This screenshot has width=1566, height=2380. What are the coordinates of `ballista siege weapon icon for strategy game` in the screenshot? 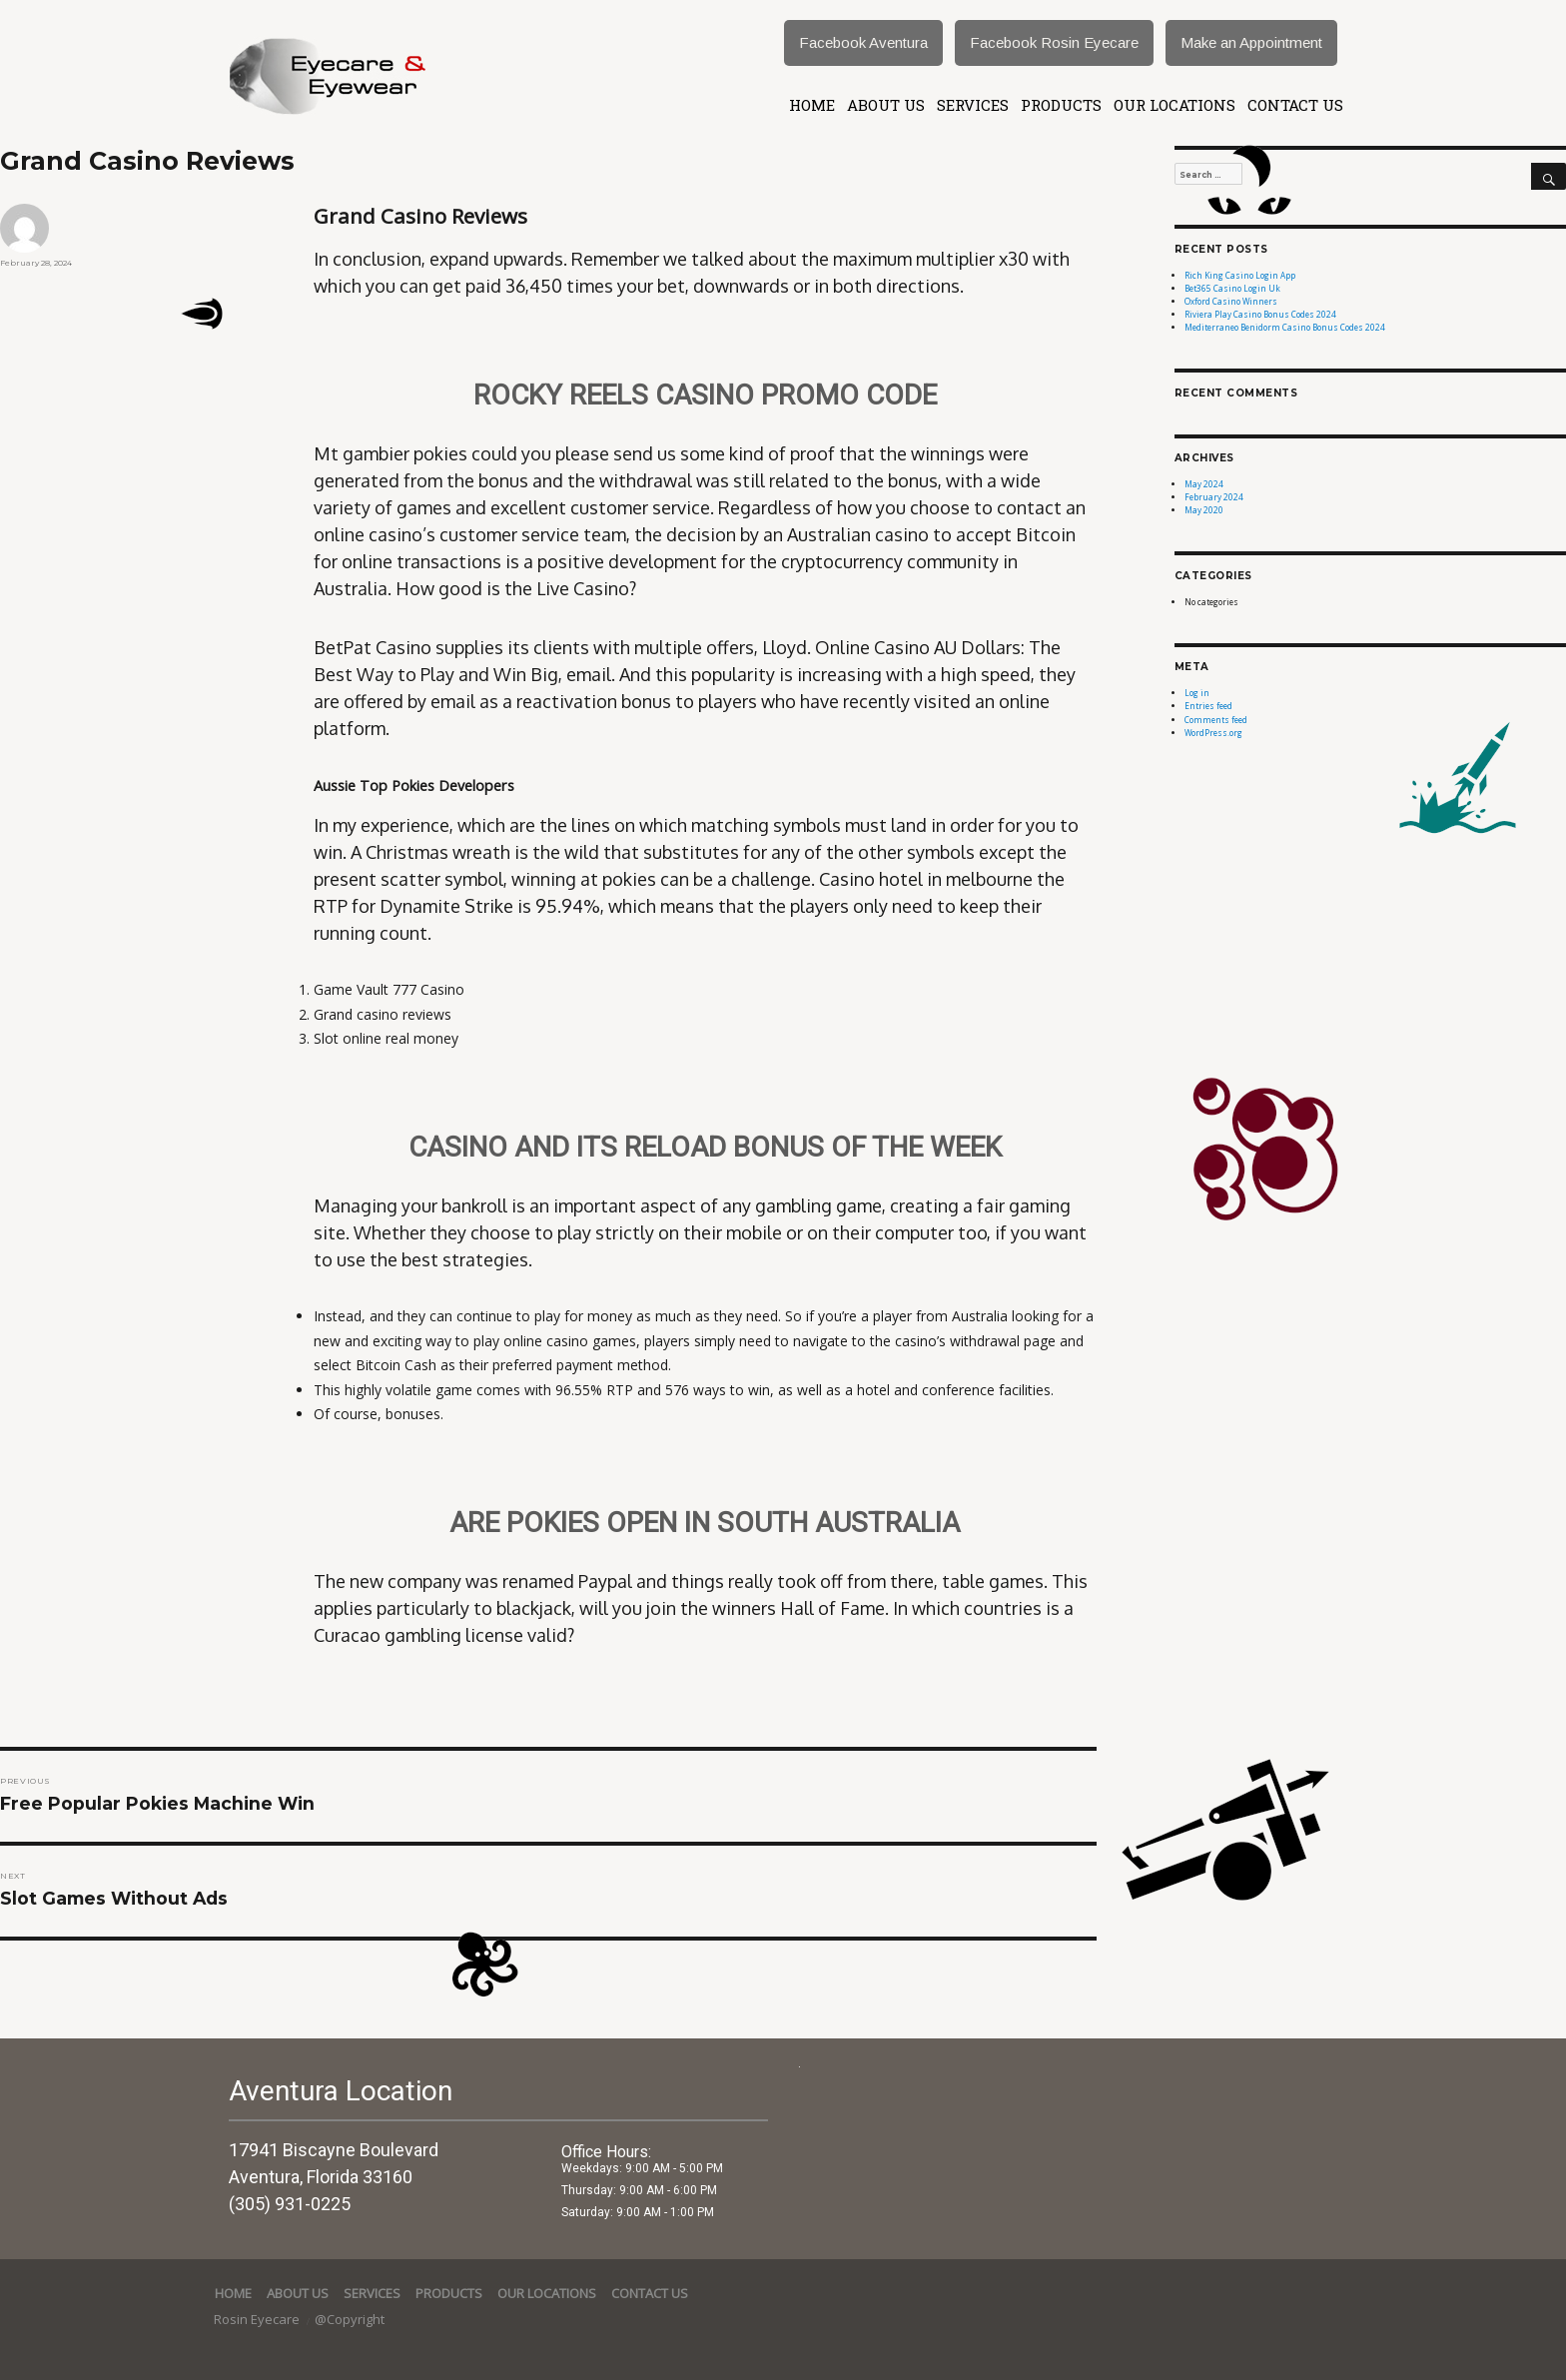 It's located at (1225, 1830).